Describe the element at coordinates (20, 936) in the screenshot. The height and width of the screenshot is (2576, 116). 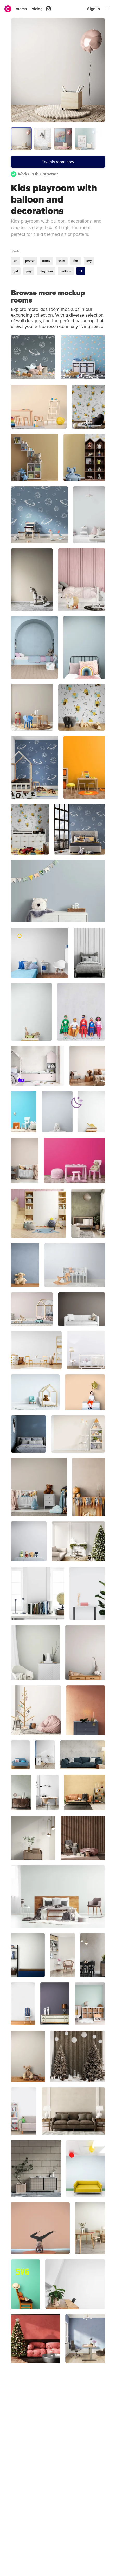
I see `loading or processing in progress` at that location.